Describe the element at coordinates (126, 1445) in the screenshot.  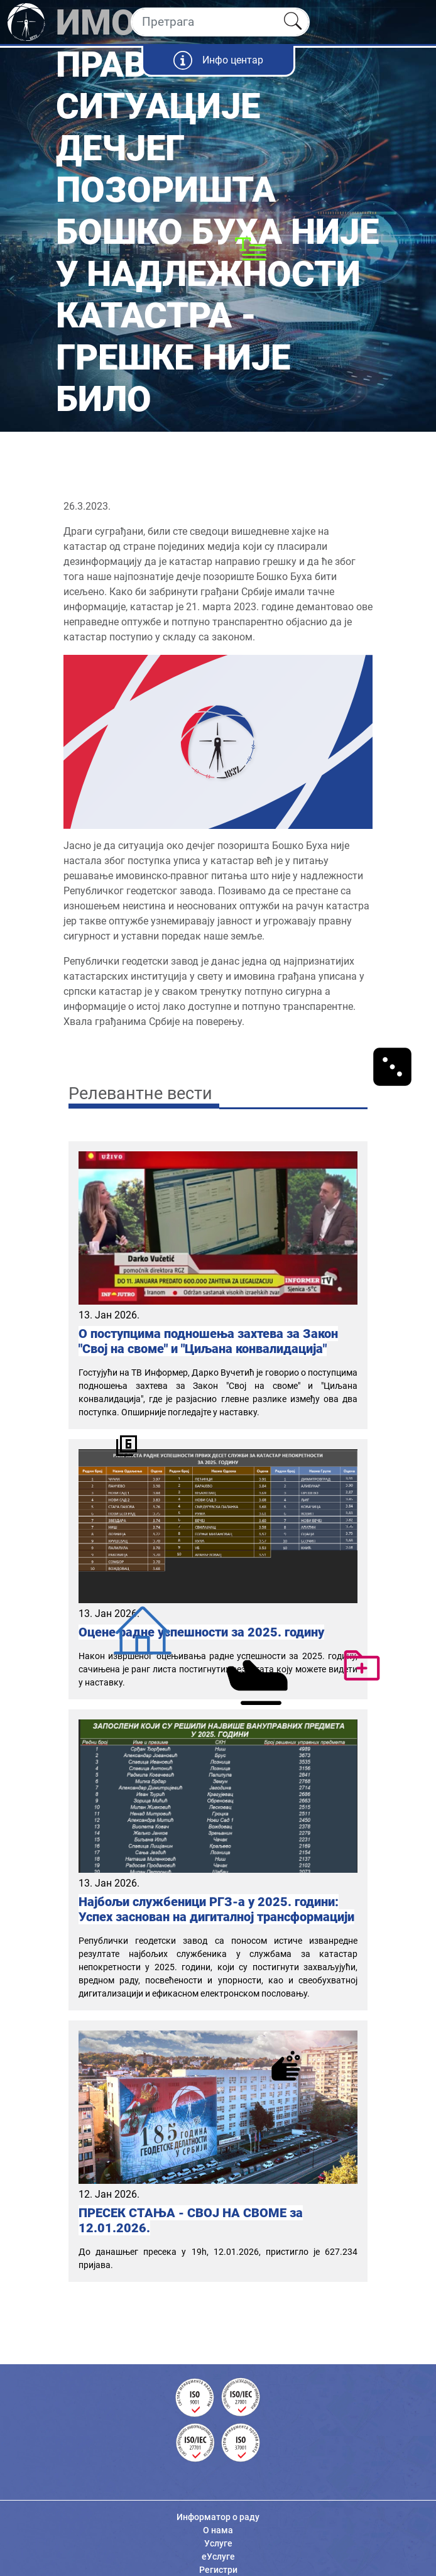
I see `indicates 6 items selected or filtered` at that location.